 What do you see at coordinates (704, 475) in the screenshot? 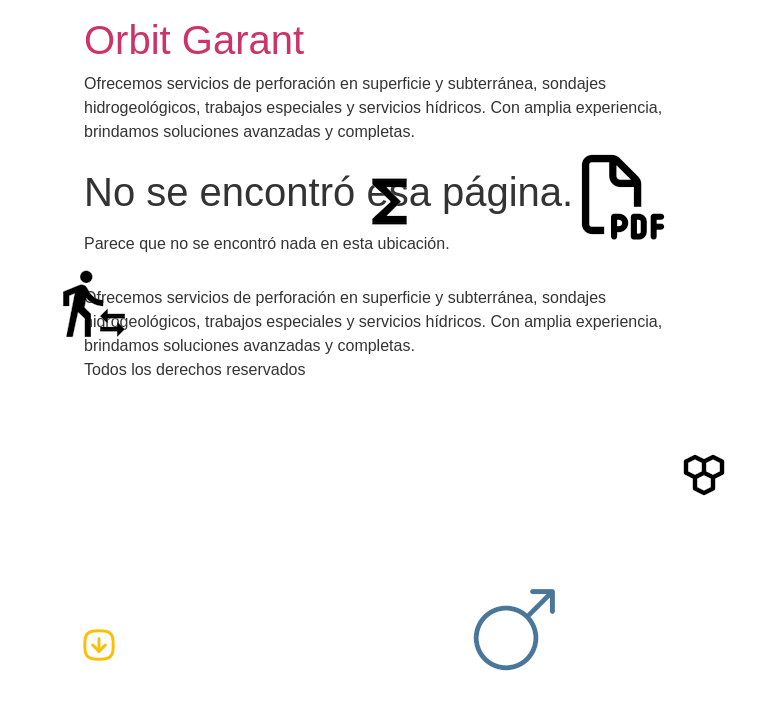
I see `view cell or grid layout` at bounding box center [704, 475].